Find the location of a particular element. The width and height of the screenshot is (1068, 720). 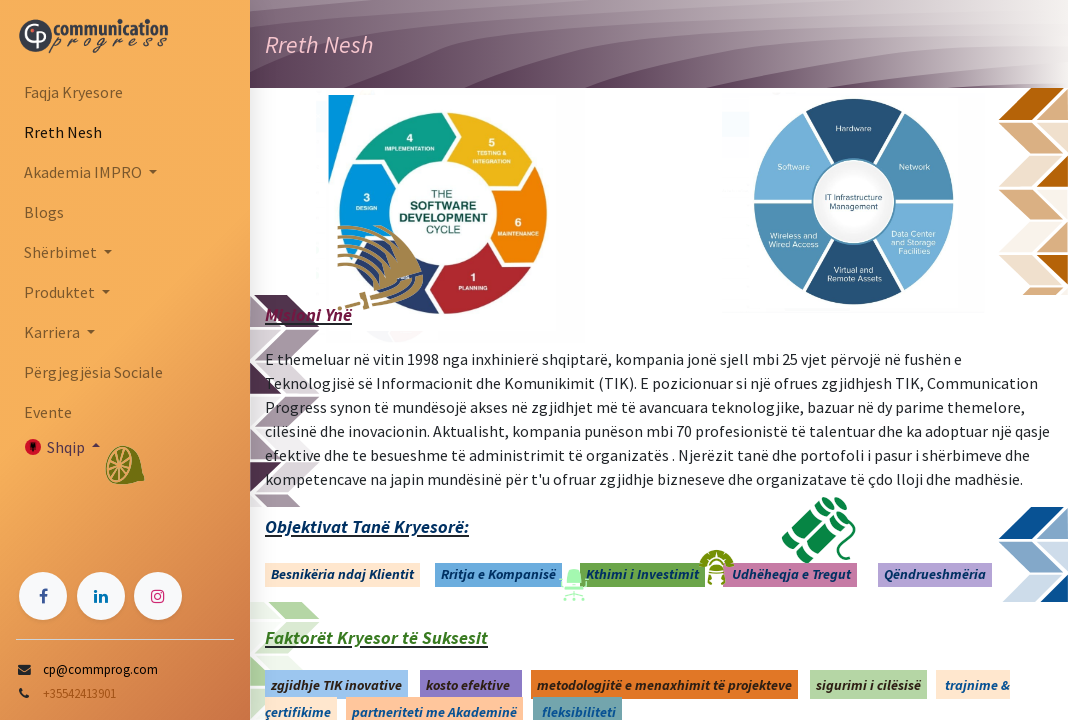

indicates citrus or lemon flavor/ingredient is located at coordinates (125, 465).